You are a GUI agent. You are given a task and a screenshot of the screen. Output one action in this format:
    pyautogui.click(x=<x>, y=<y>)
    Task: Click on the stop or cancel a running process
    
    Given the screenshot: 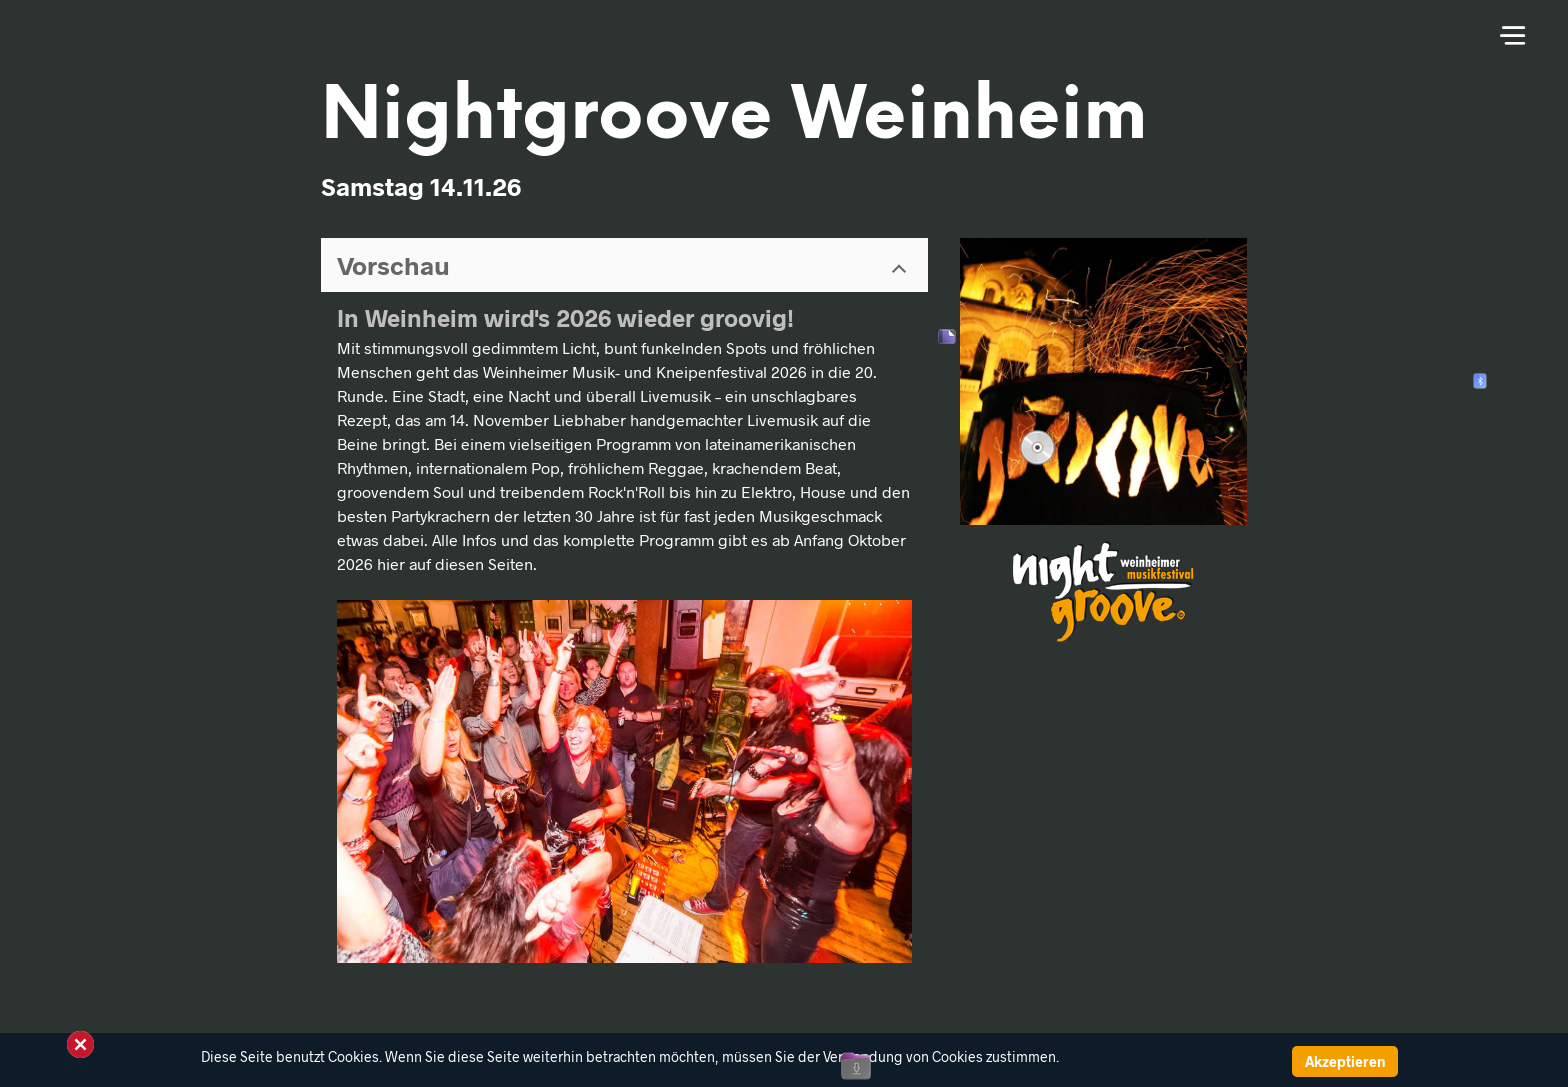 What is the action you would take?
    pyautogui.click(x=80, y=1044)
    